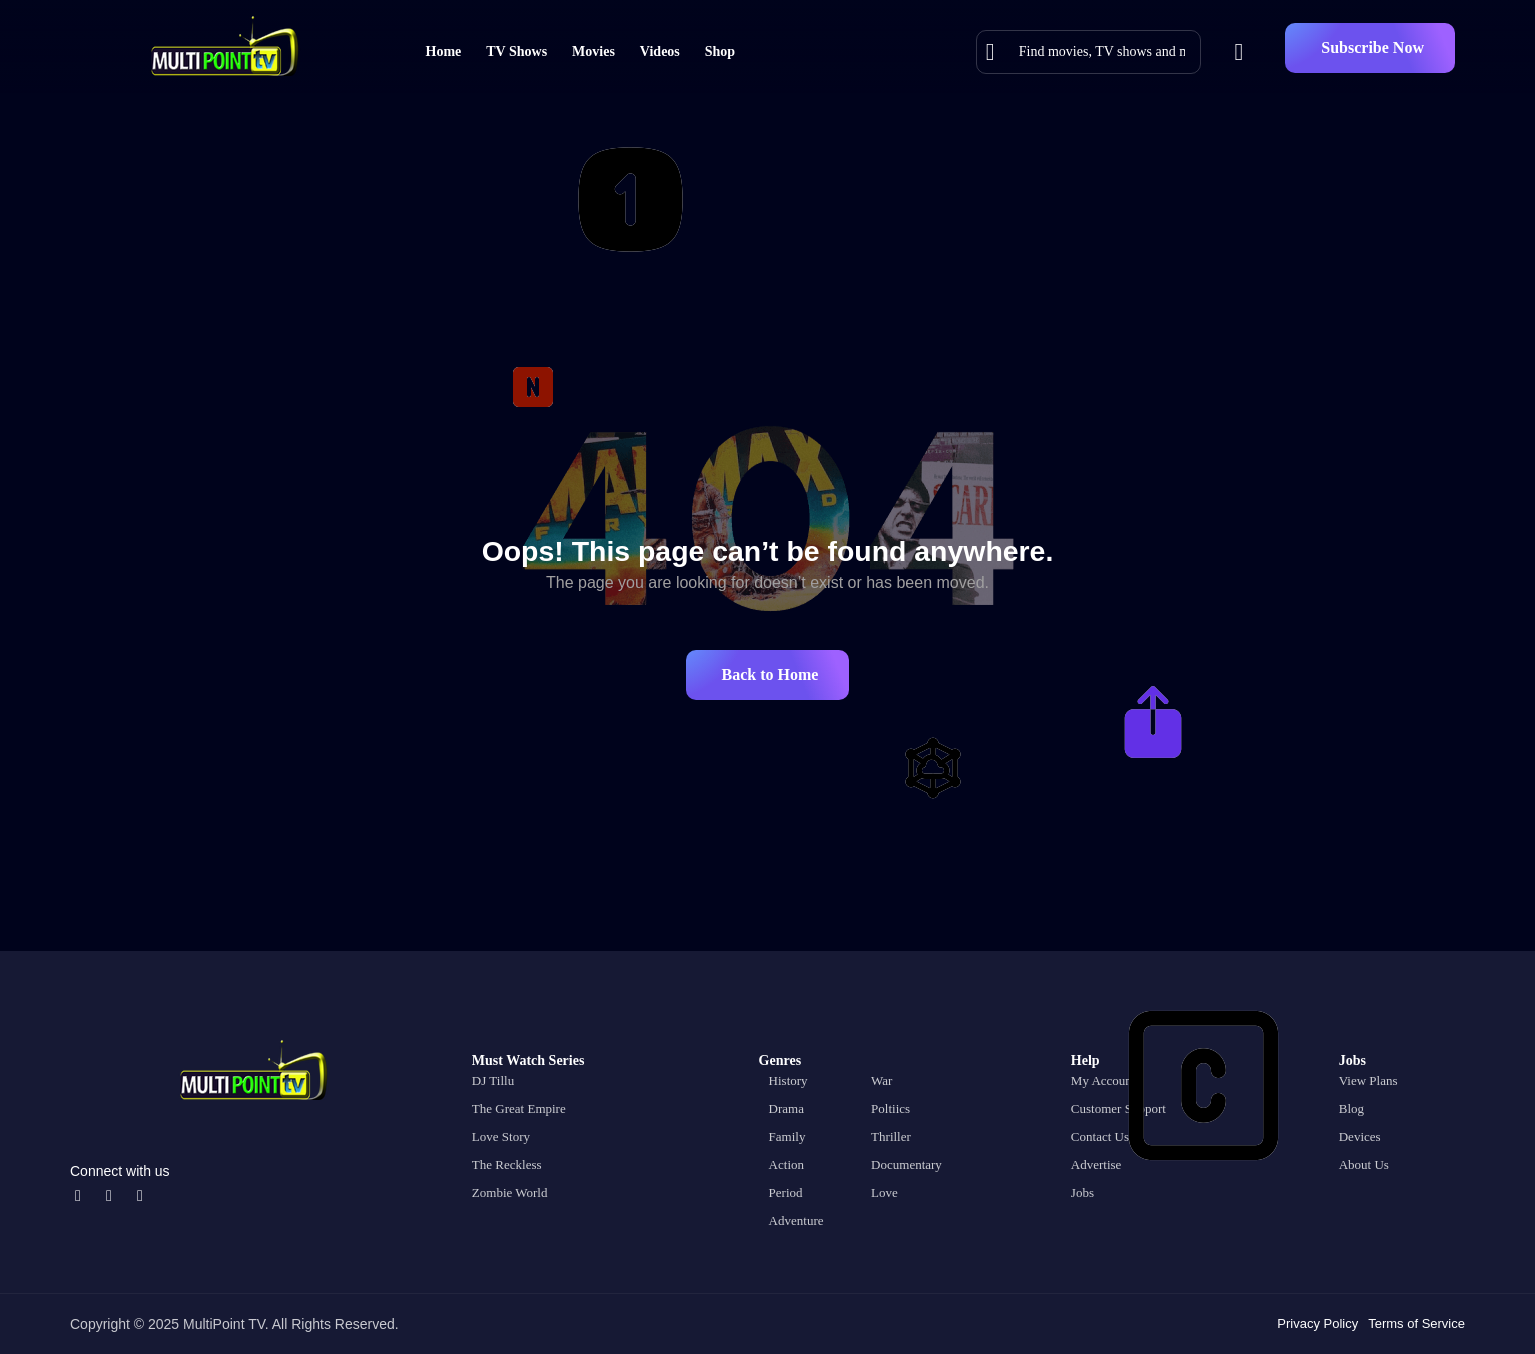  I want to click on indicates a "C" grade or rating, so click(1203, 1085).